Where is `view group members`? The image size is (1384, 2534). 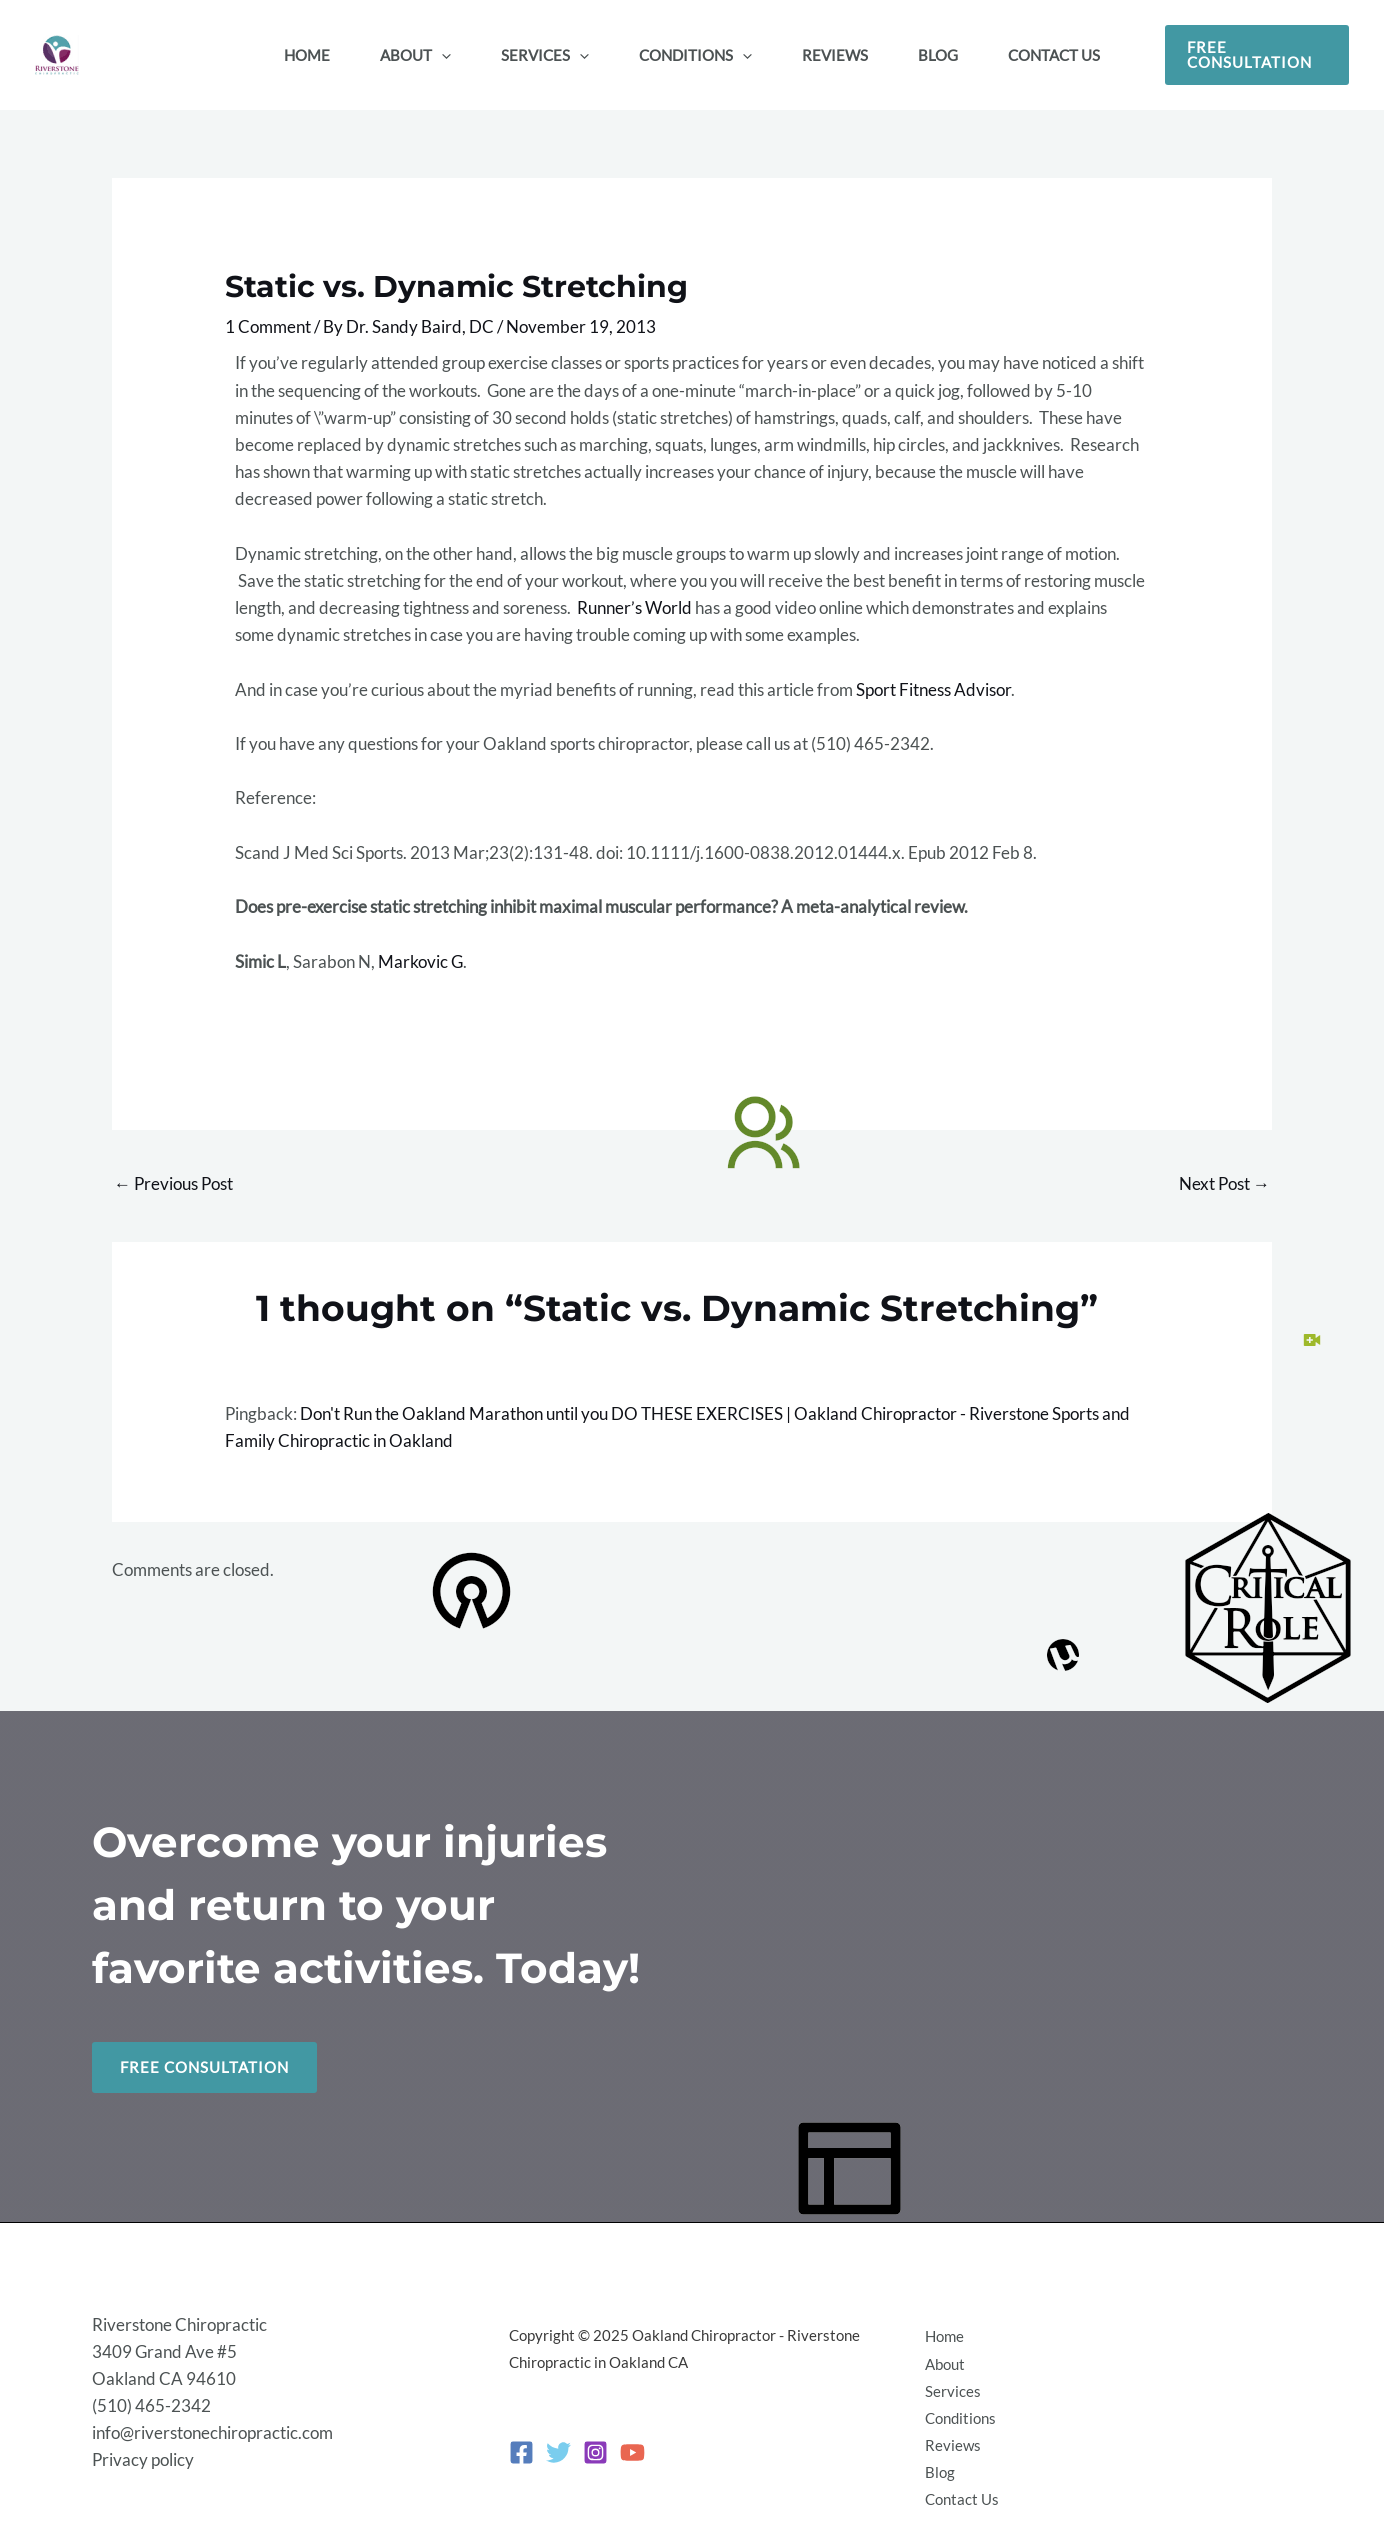 view group members is located at coordinates (762, 1134).